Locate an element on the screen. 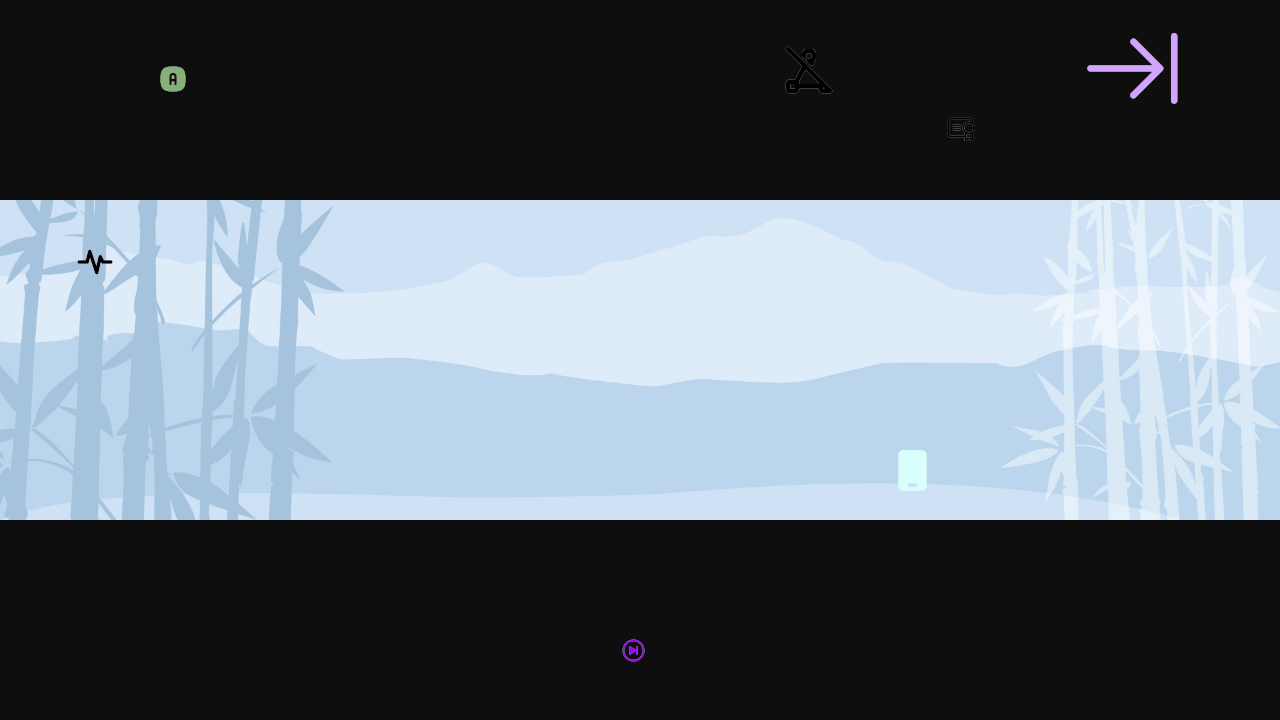  call or contact via mobile phone is located at coordinates (912, 470).